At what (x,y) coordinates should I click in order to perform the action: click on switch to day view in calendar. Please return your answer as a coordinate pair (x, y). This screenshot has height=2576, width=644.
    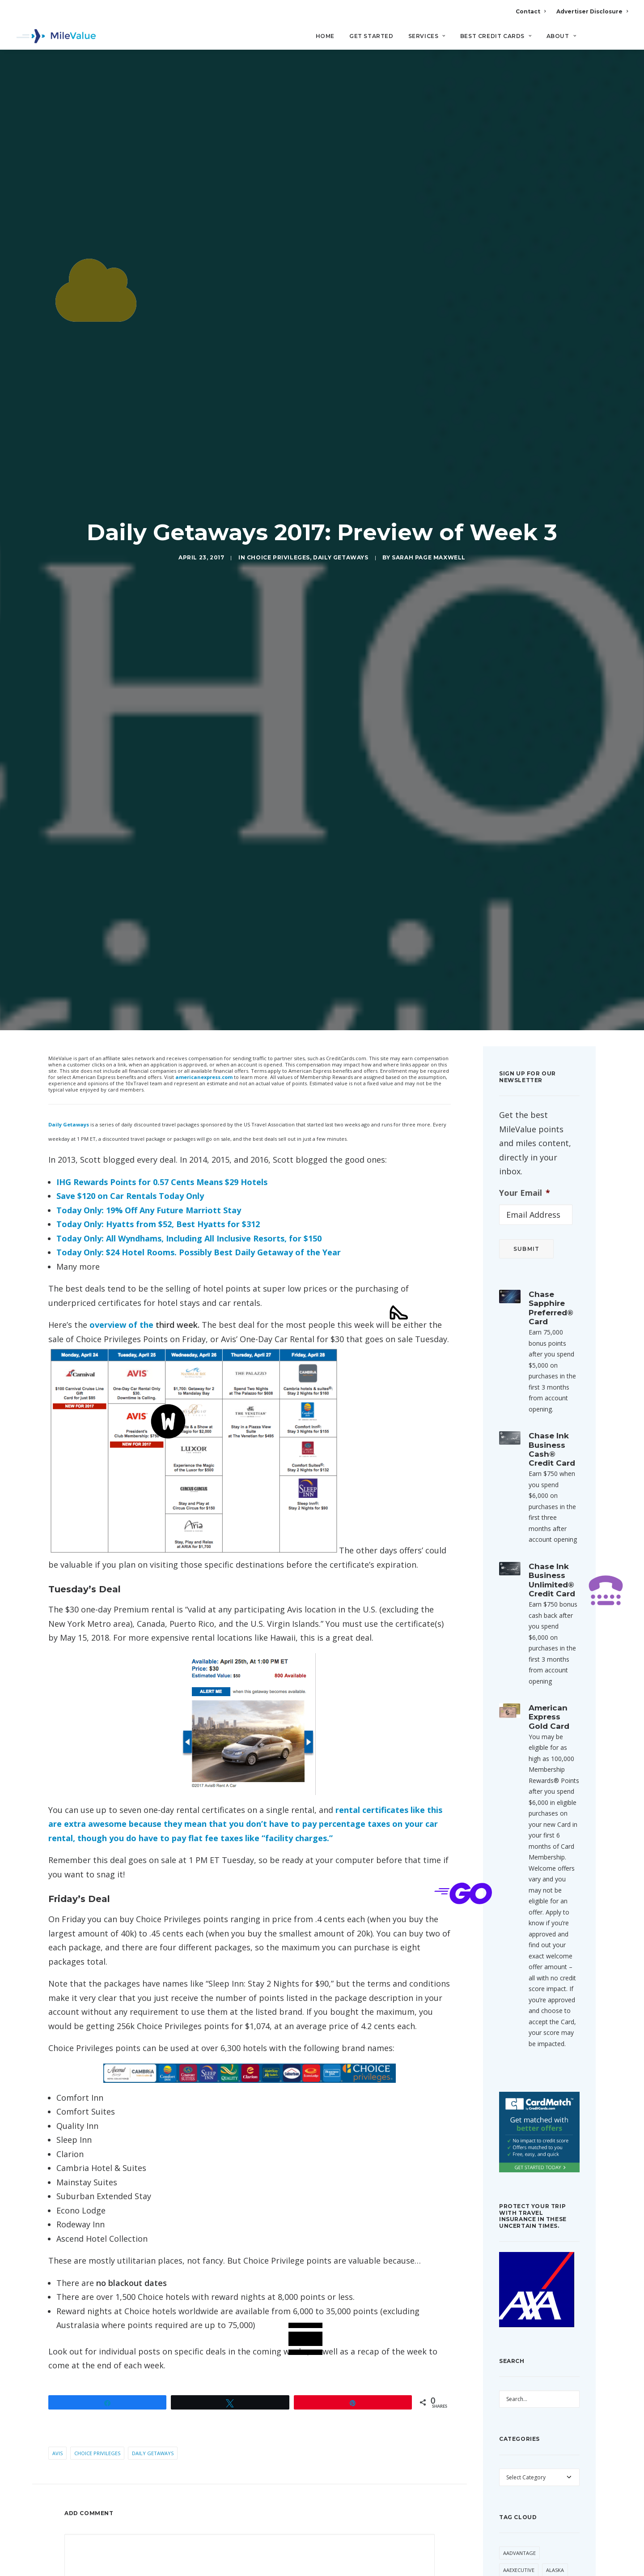
    Looking at the image, I should click on (306, 2339).